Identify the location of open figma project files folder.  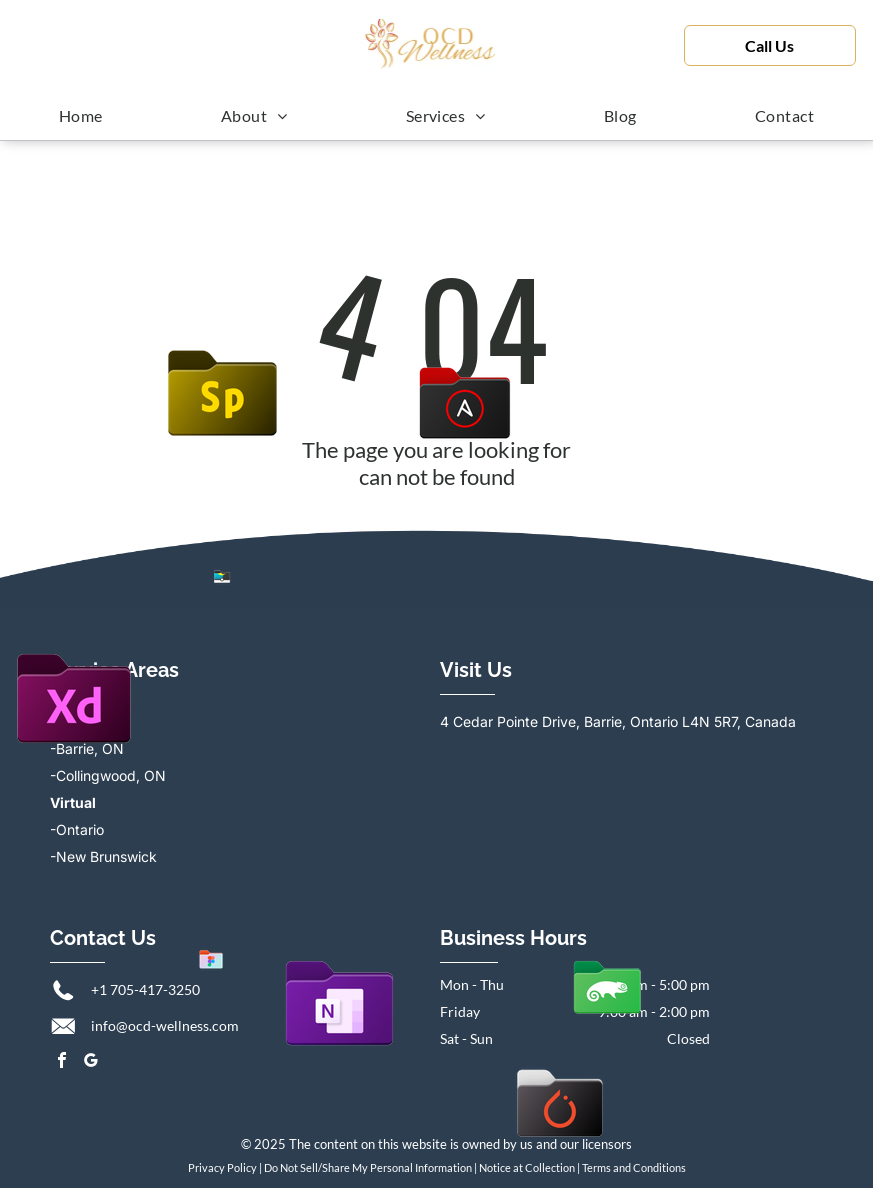
(211, 960).